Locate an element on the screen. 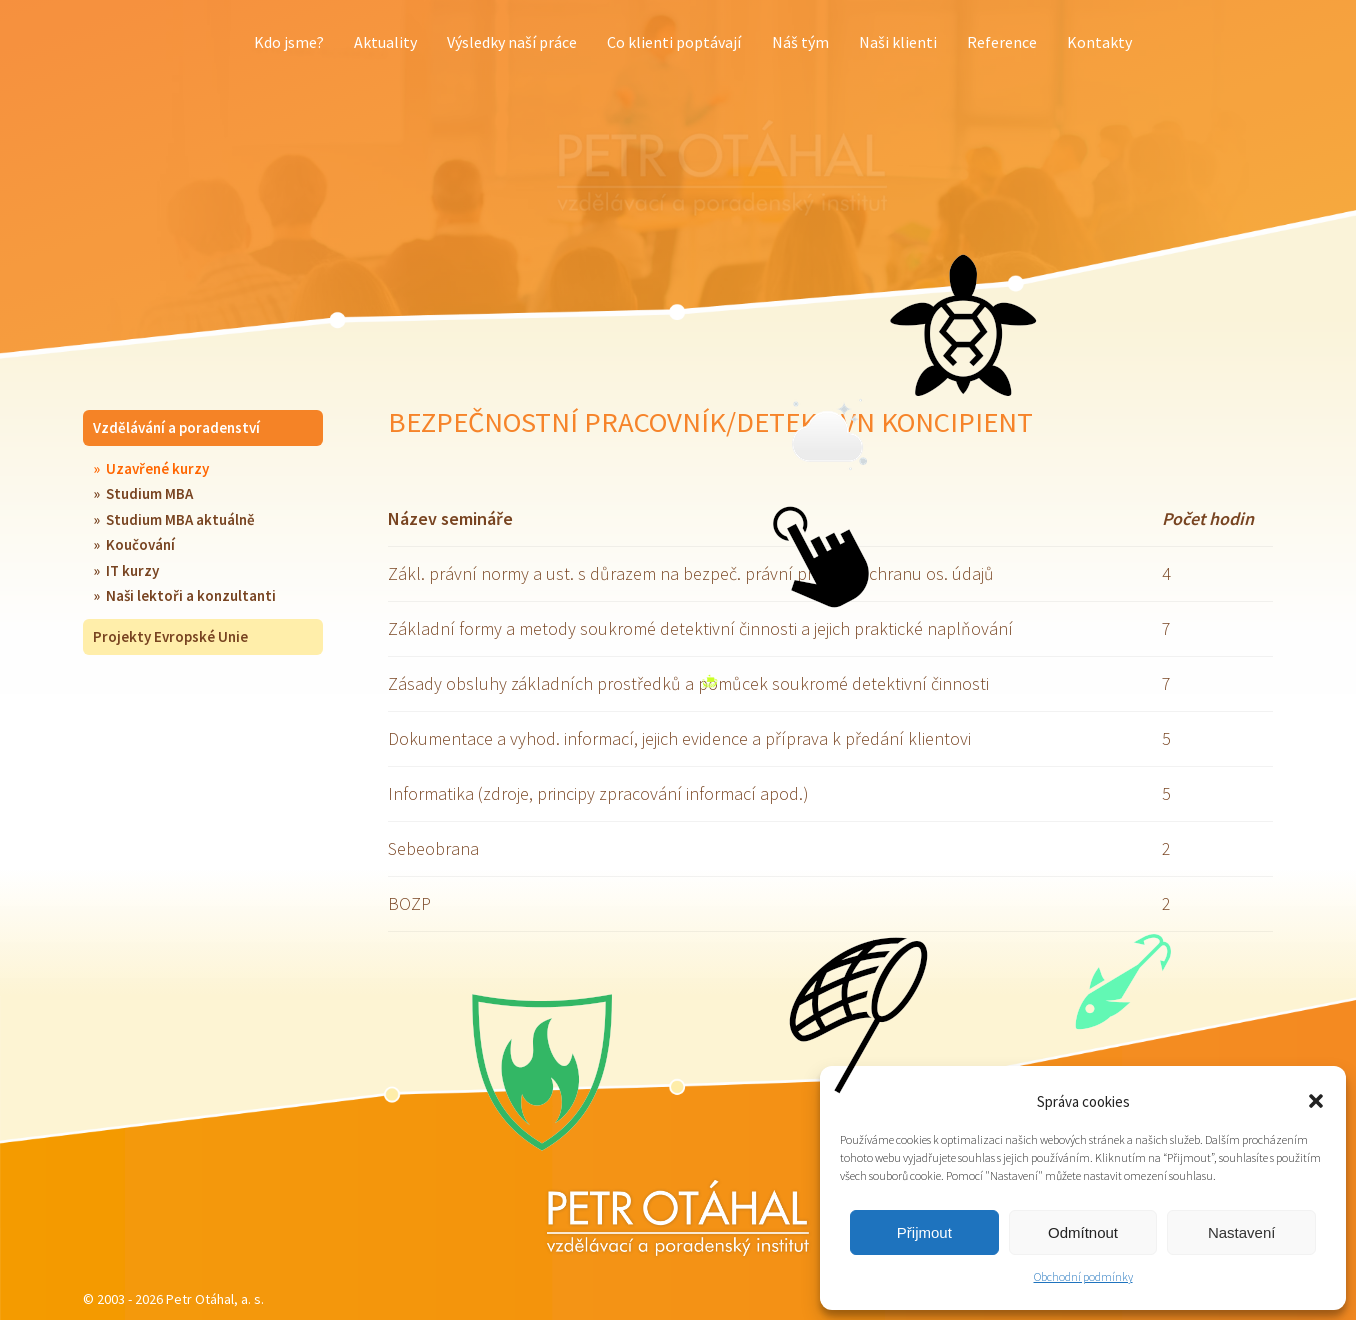  indicates slow loading or processing speed is located at coordinates (962, 325).